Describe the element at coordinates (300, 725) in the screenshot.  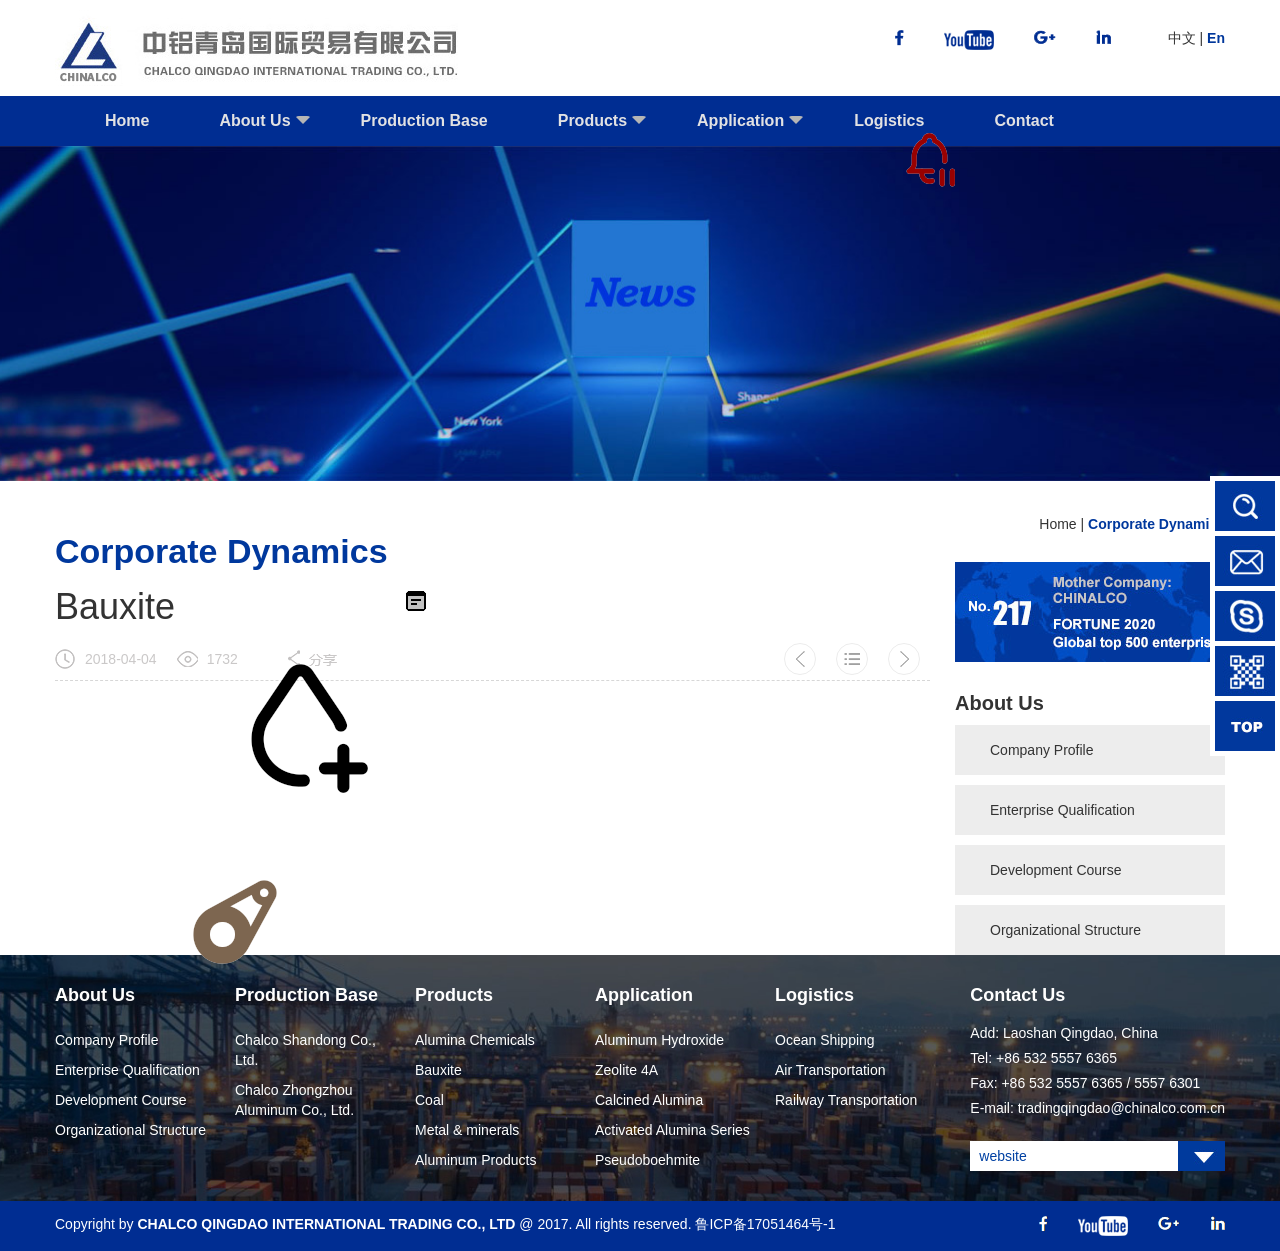
I see `add water or hydration reminder` at that location.